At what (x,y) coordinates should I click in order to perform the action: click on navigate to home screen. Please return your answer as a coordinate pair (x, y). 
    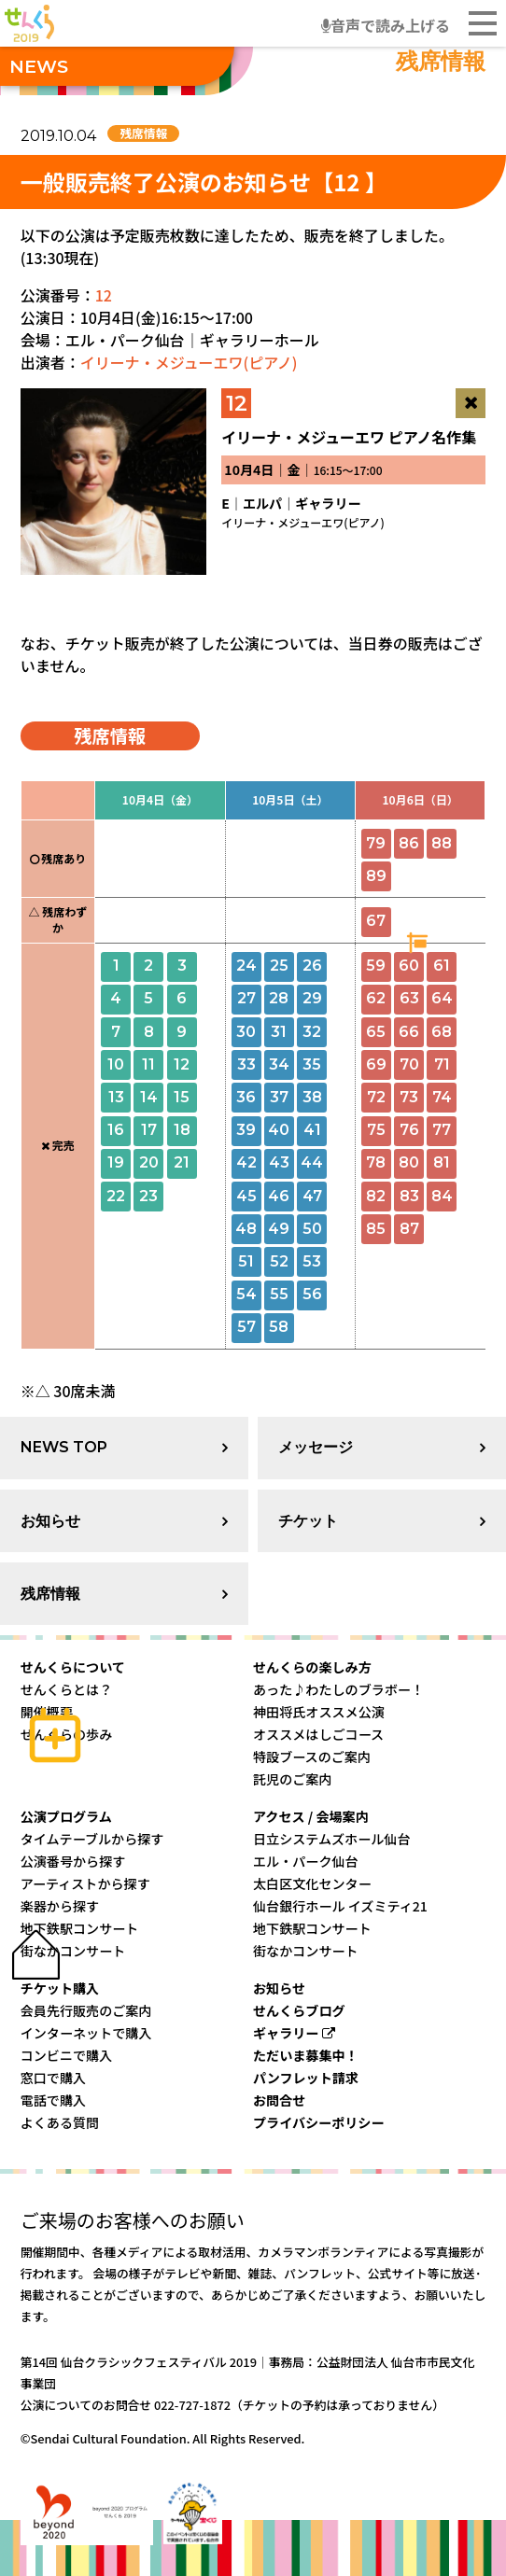
    Looking at the image, I should click on (35, 1955).